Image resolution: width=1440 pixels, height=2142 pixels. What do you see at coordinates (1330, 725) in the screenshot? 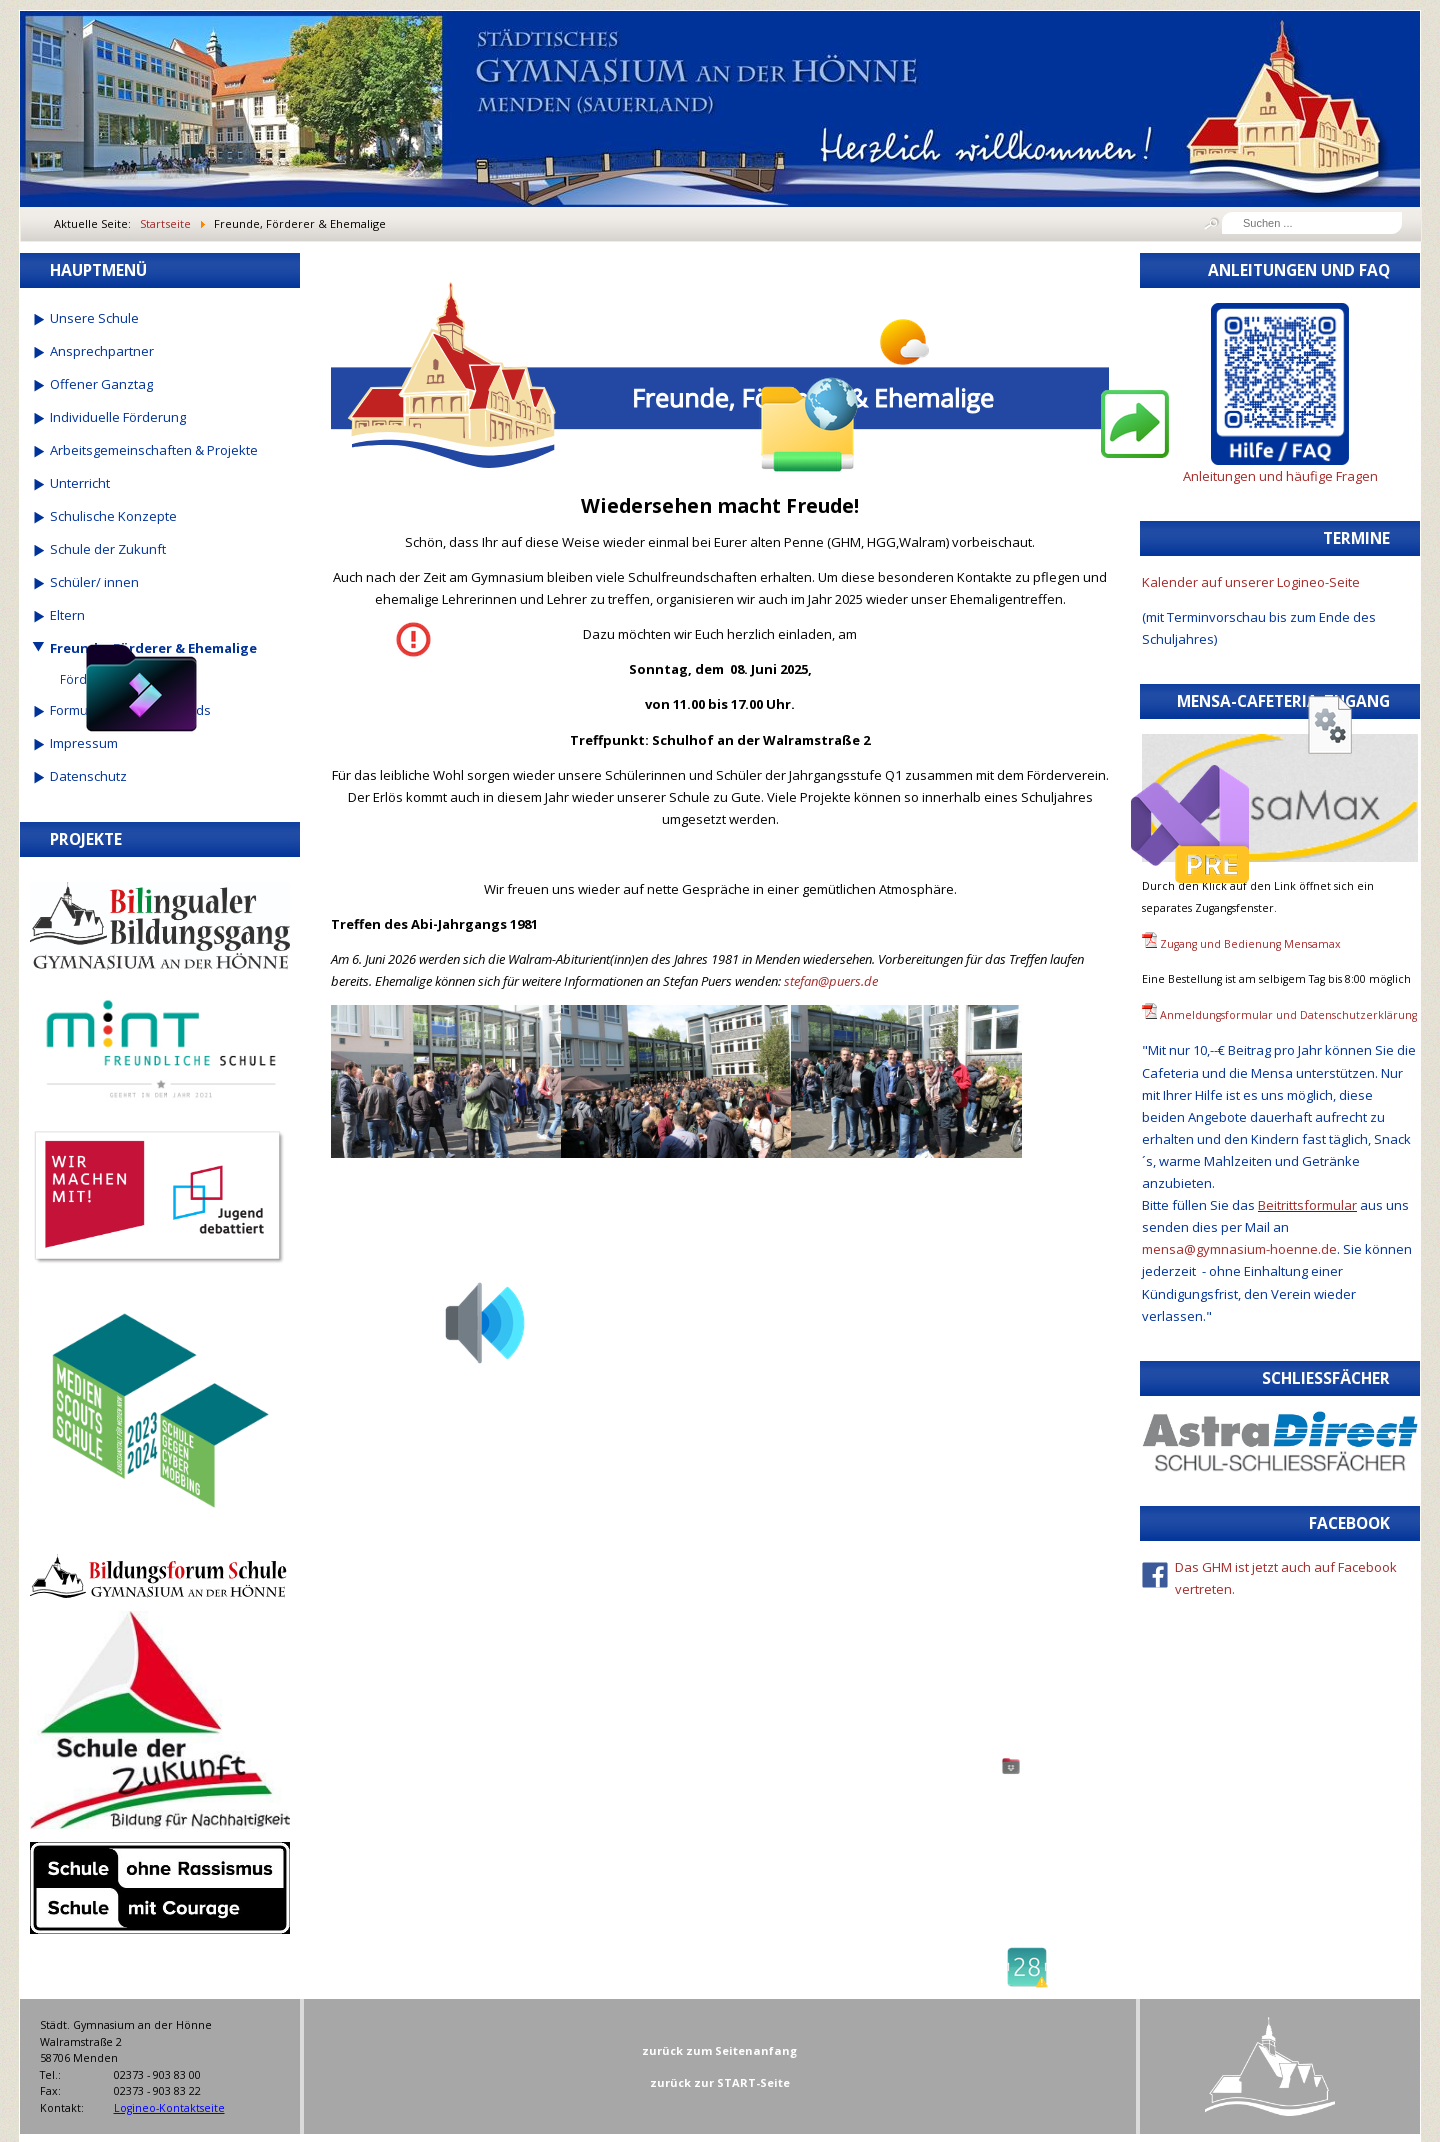
I see `open configuration file settings` at bounding box center [1330, 725].